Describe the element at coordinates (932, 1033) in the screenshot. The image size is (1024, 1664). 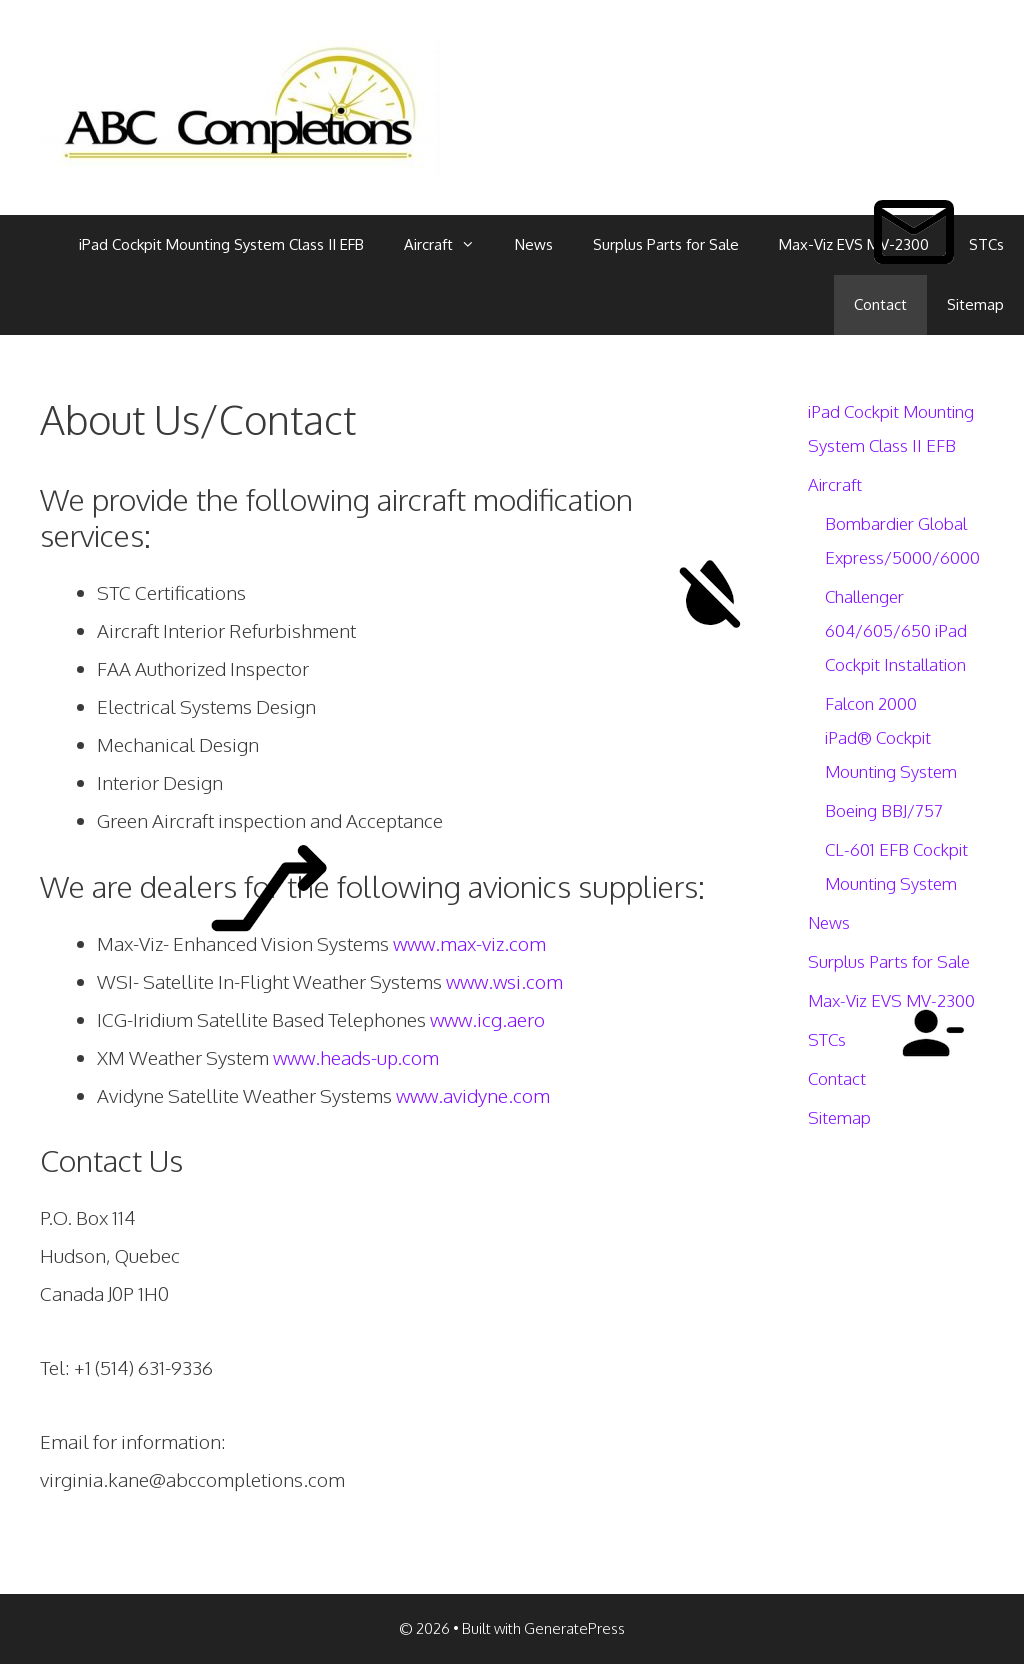
I see `remove a contact or friend` at that location.